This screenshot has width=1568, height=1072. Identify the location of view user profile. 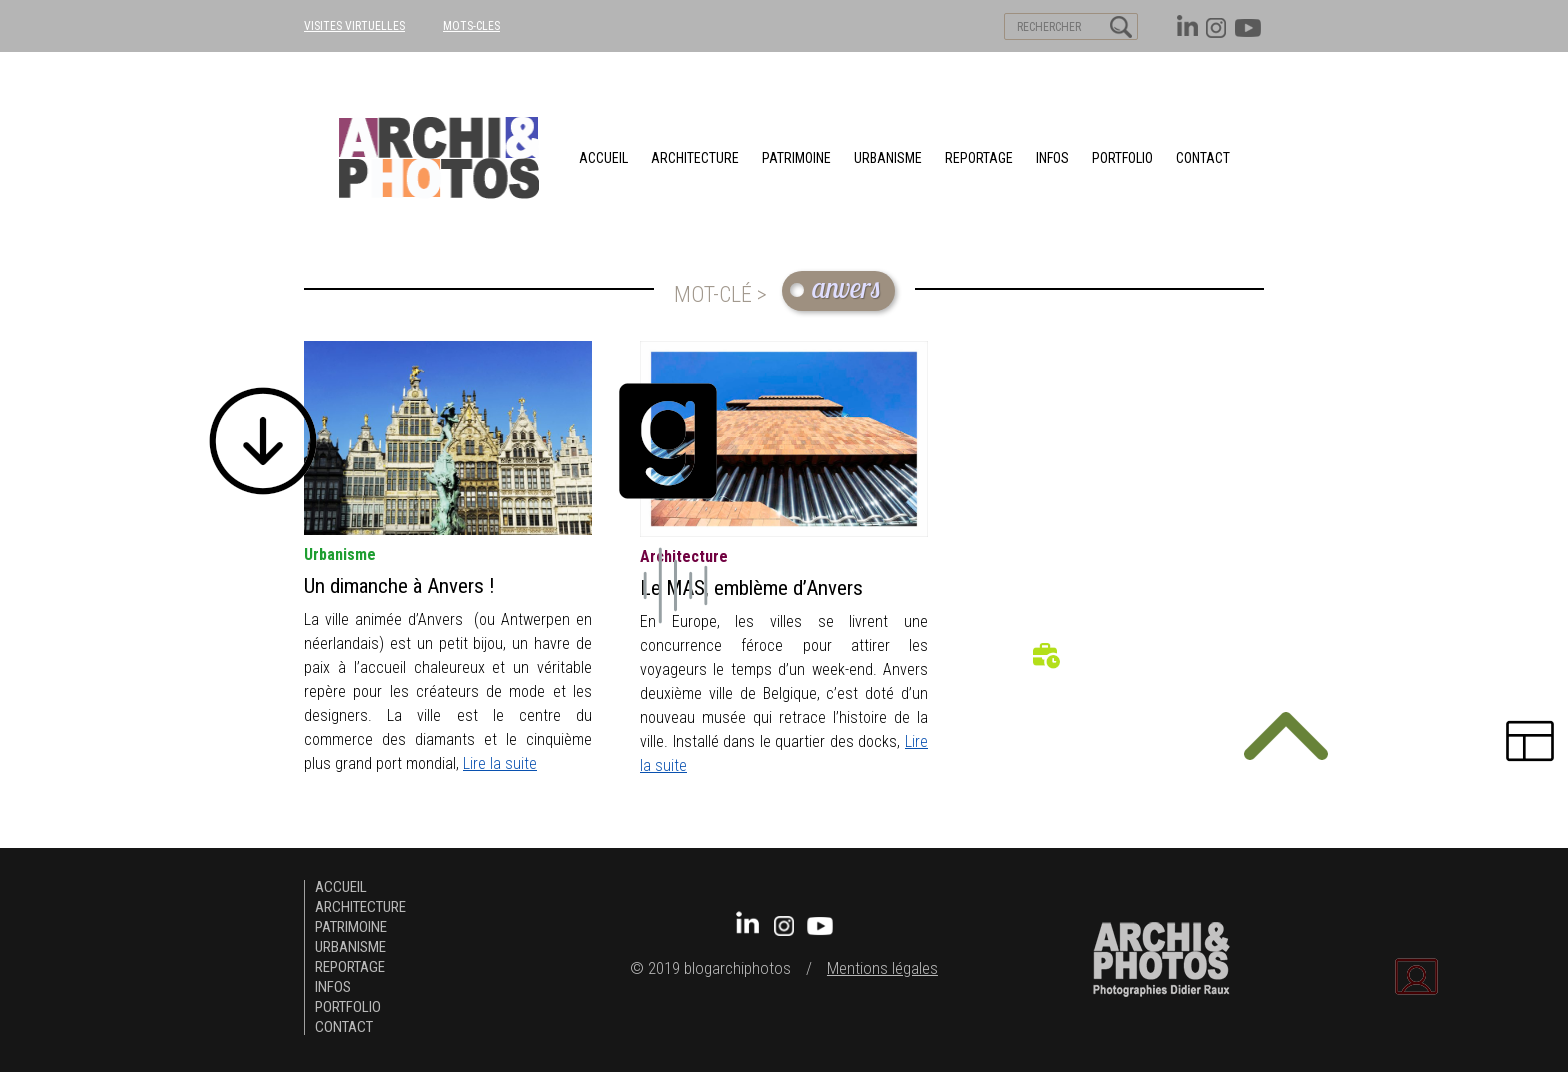
(1416, 976).